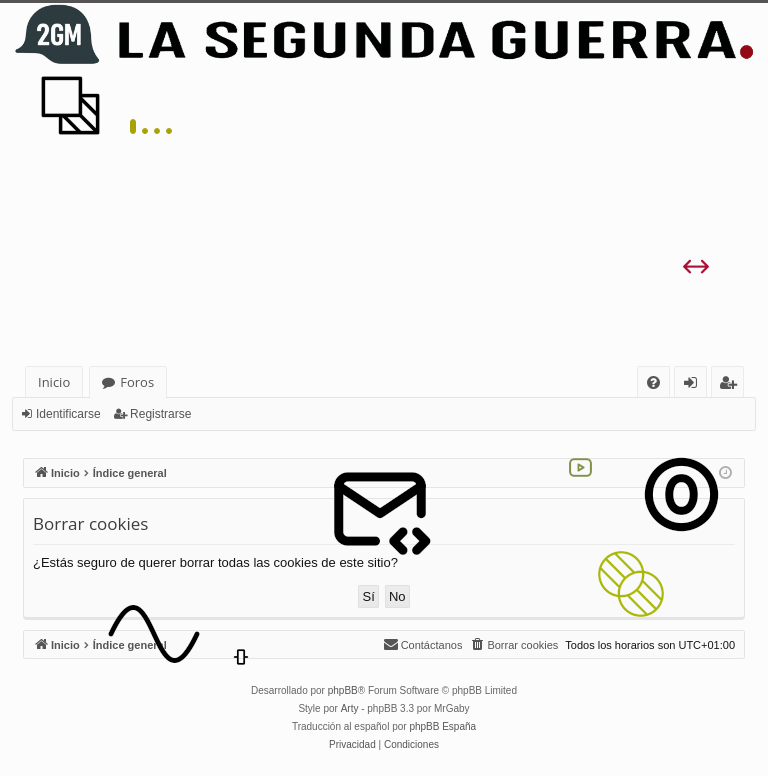  Describe the element at coordinates (631, 584) in the screenshot. I see `exclude overlapping elements from selection` at that location.